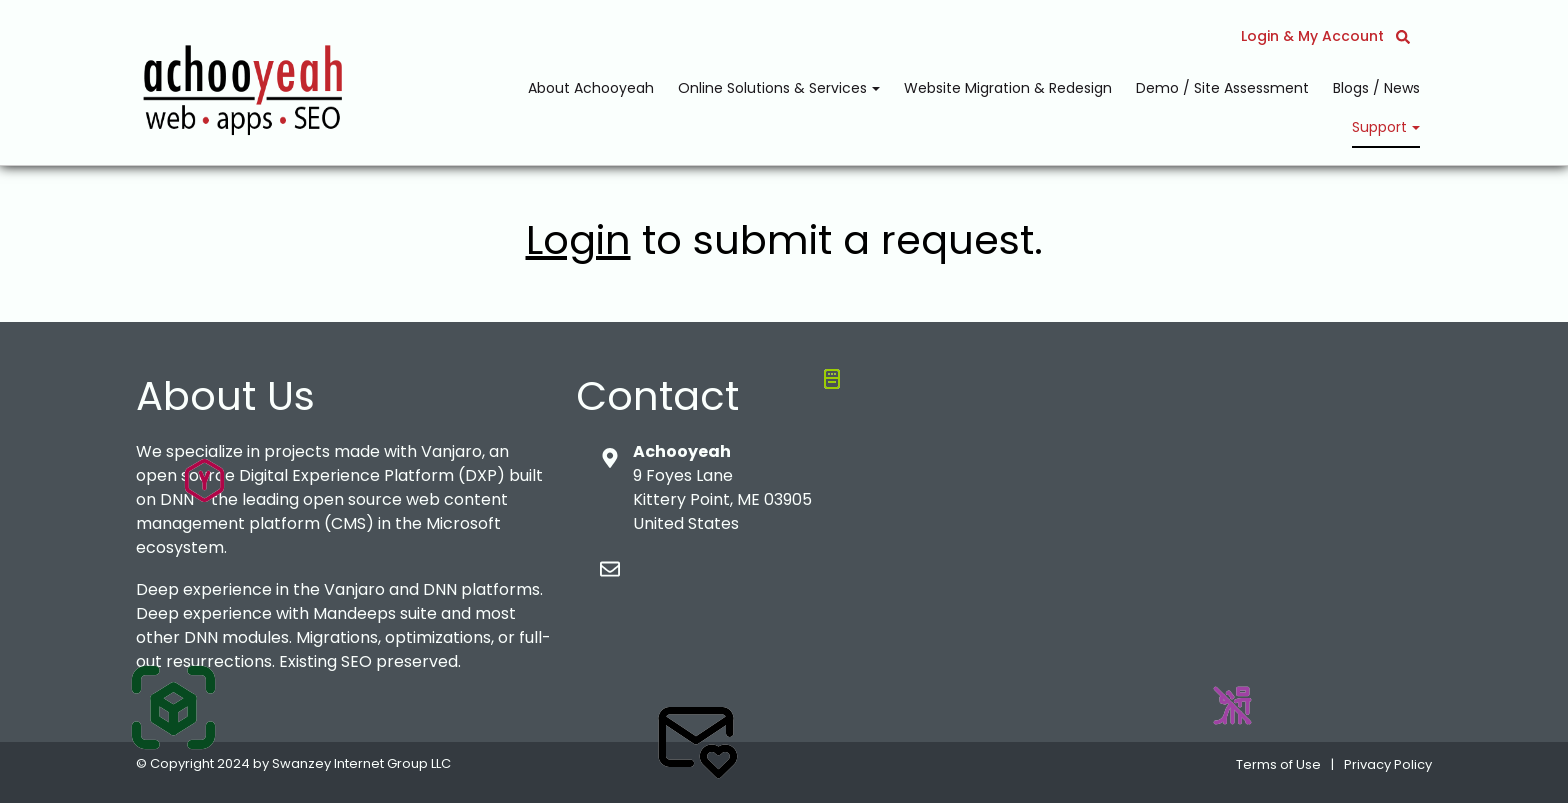 This screenshot has width=1568, height=803. I want to click on access cooking or kitchen appliances, so click(832, 379).